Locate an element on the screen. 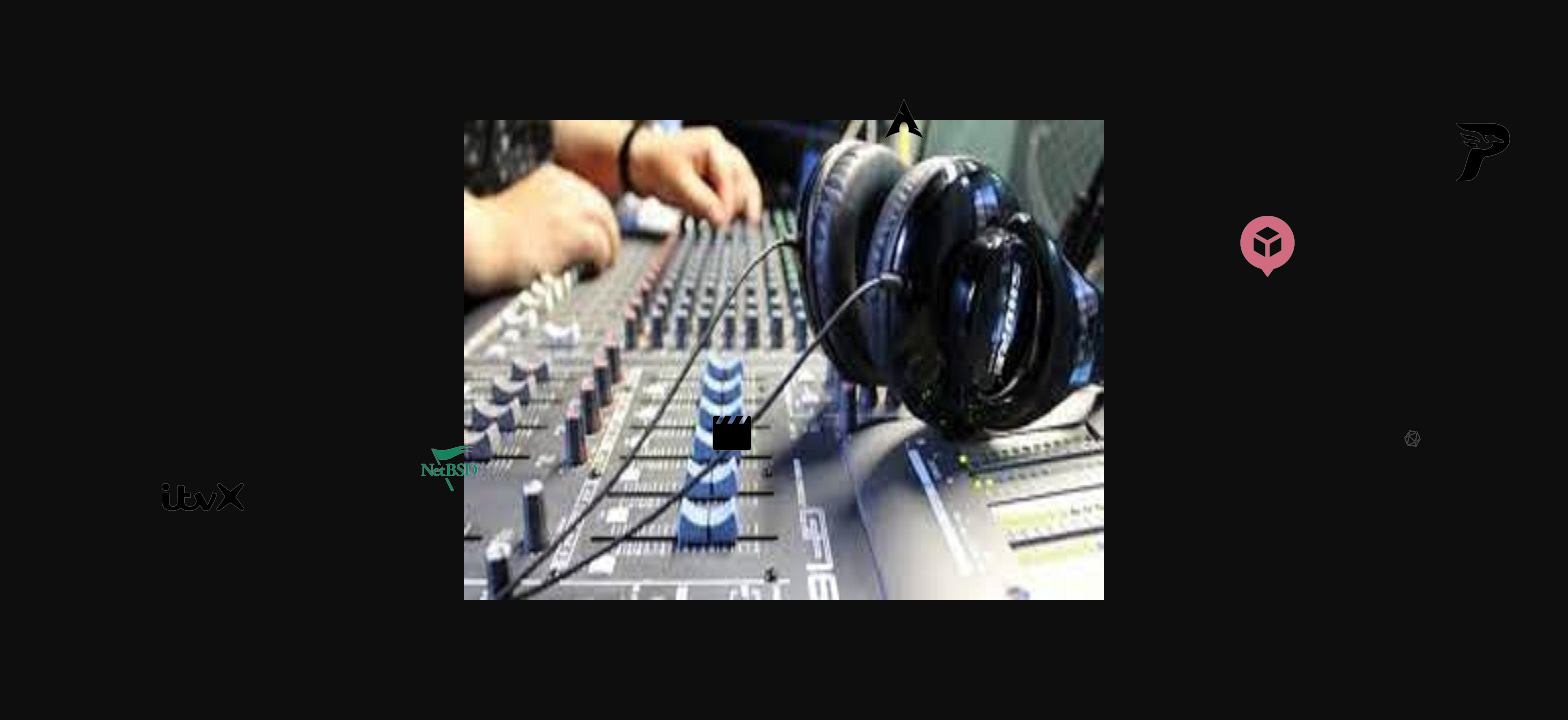 The image size is (1568, 720). ONNX (Open Neural Network Exchange) logo is located at coordinates (1412, 438).